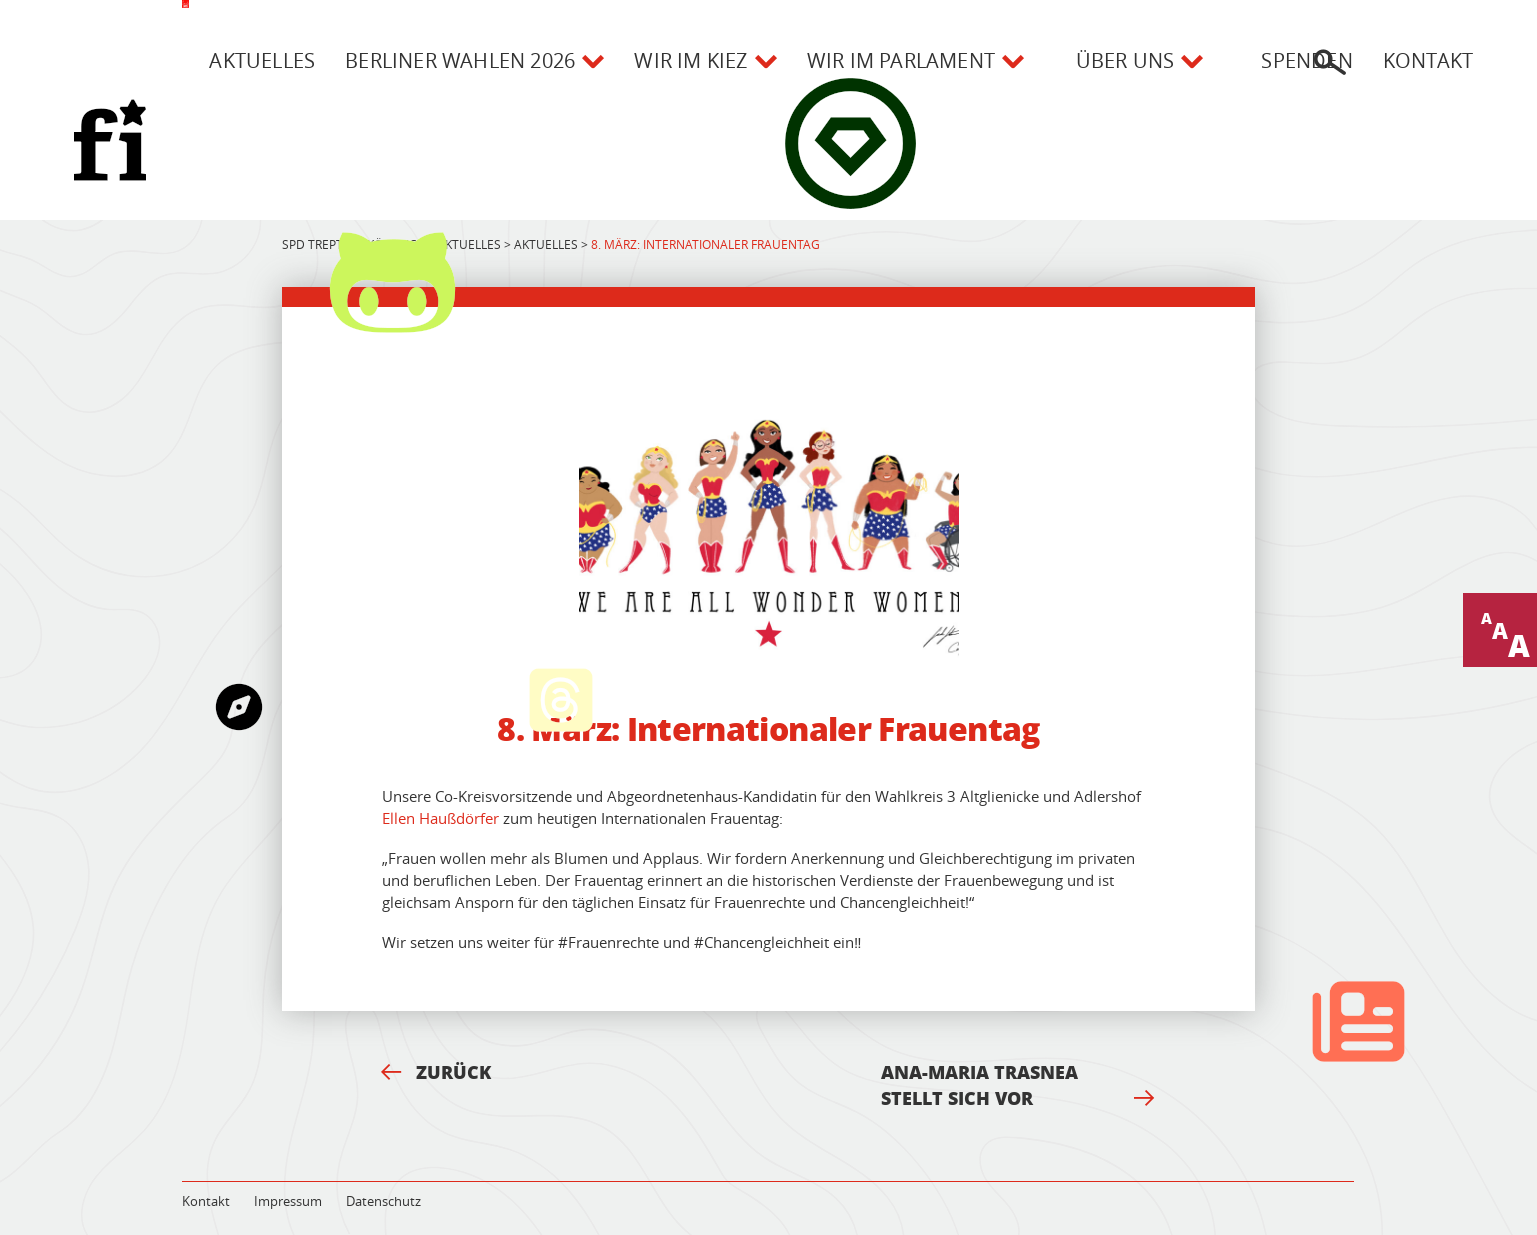 The width and height of the screenshot is (1537, 1235). What do you see at coordinates (850, 143) in the screenshot?
I see `copper cryptocurrency or token indicator` at bounding box center [850, 143].